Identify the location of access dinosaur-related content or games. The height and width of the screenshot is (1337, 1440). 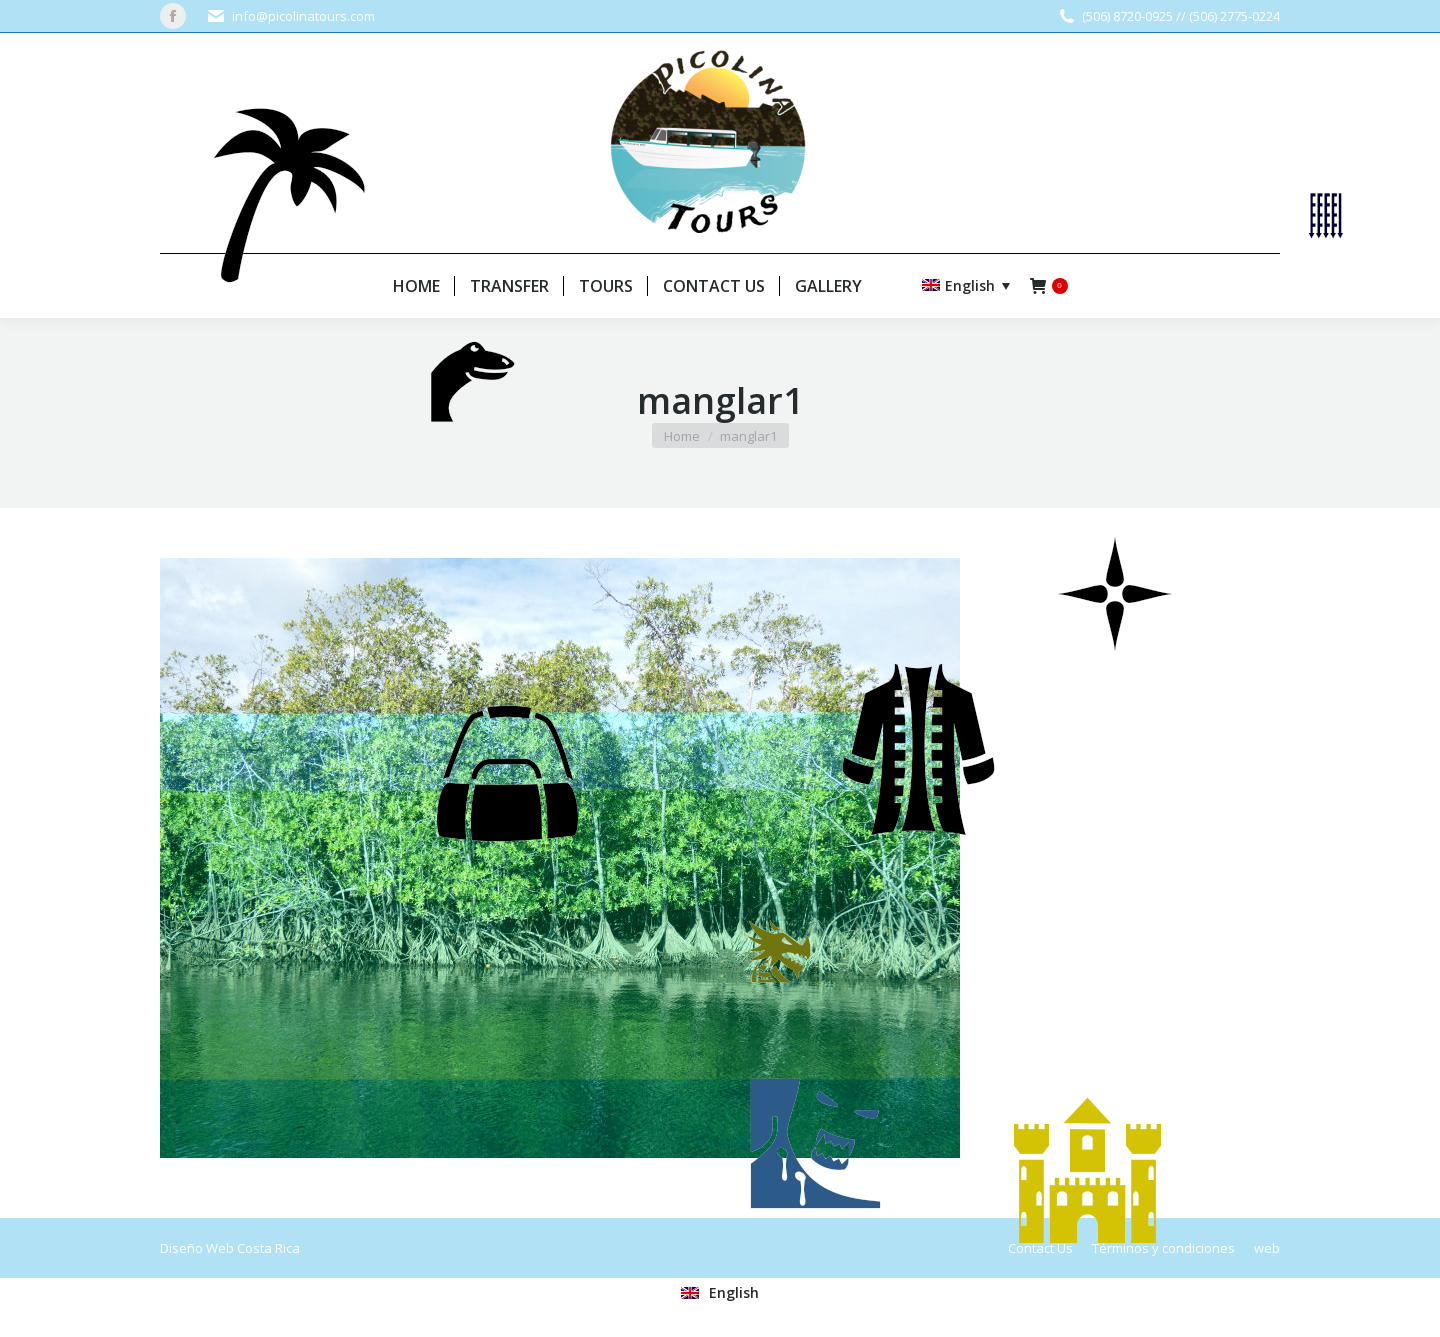
(474, 379).